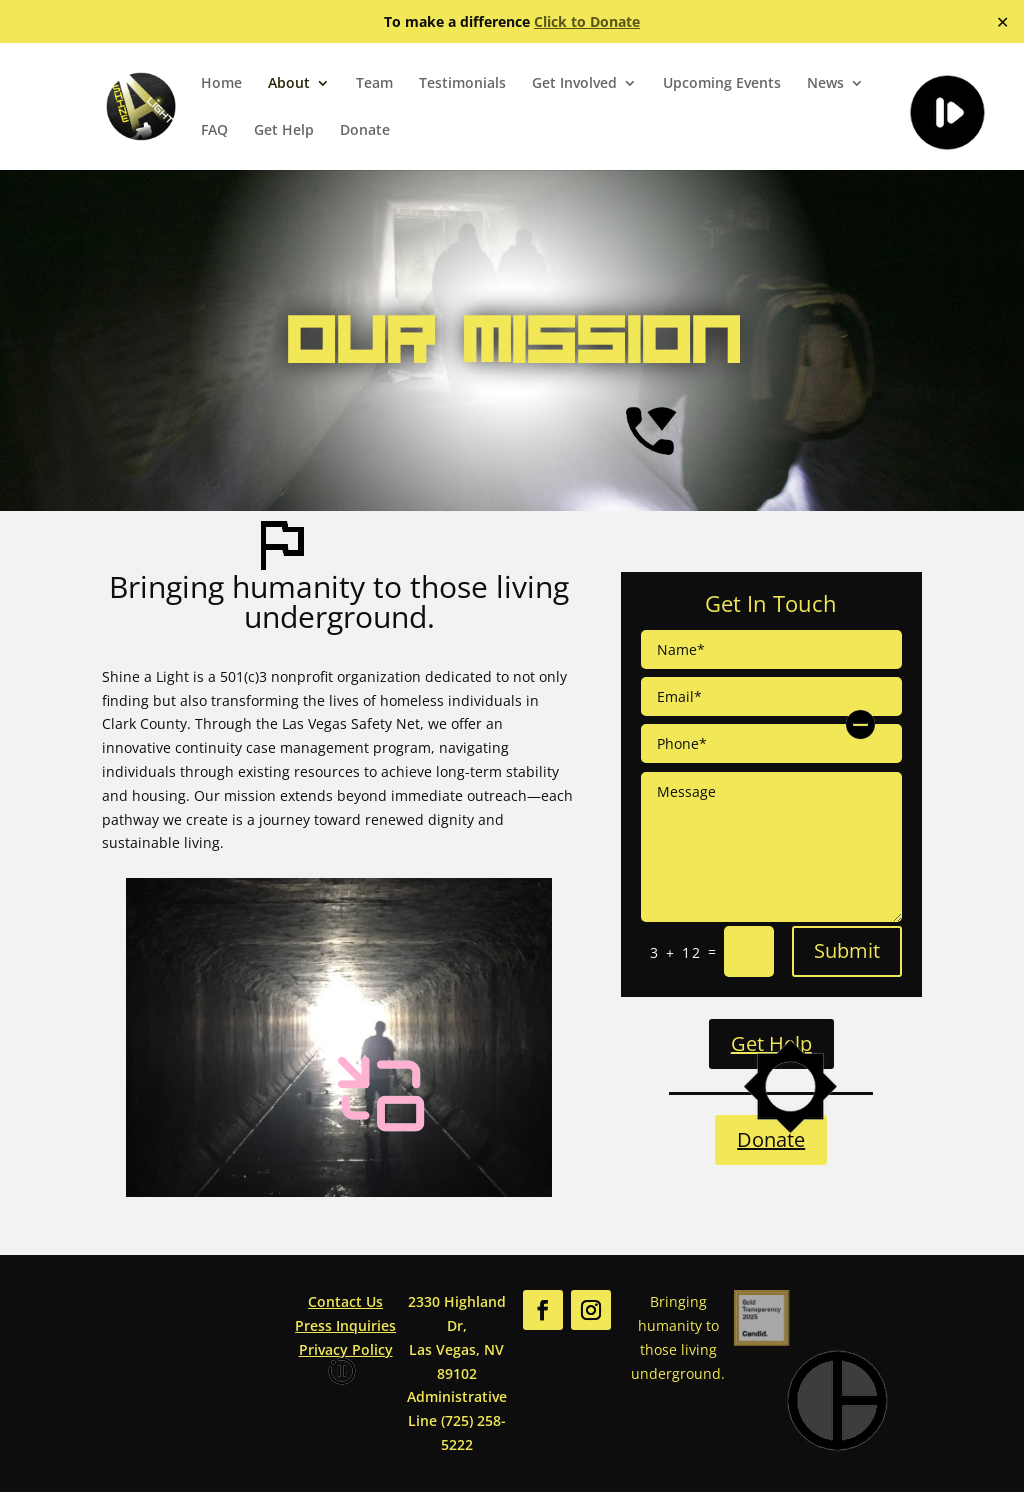  I want to click on flag or mark an item for follow-up, so click(281, 544).